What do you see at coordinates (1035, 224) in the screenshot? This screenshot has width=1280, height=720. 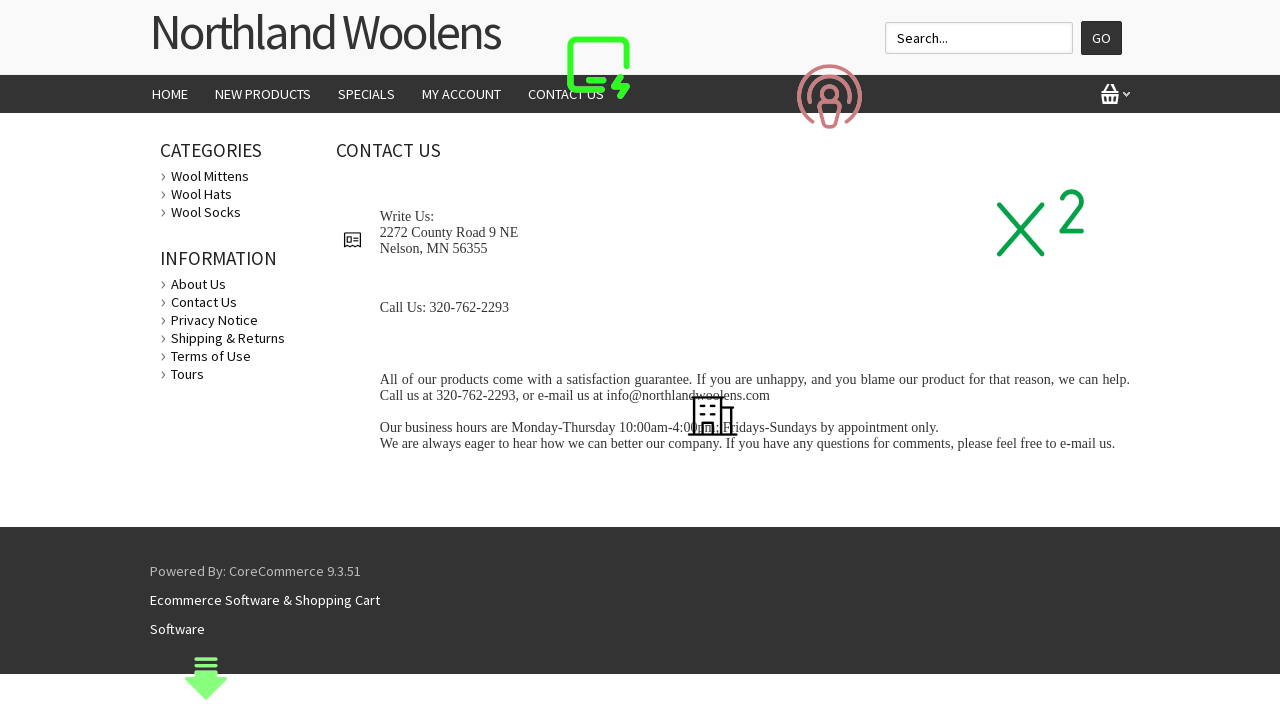 I see `apply superscript formatting to selected text` at bounding box center [1035, 224].